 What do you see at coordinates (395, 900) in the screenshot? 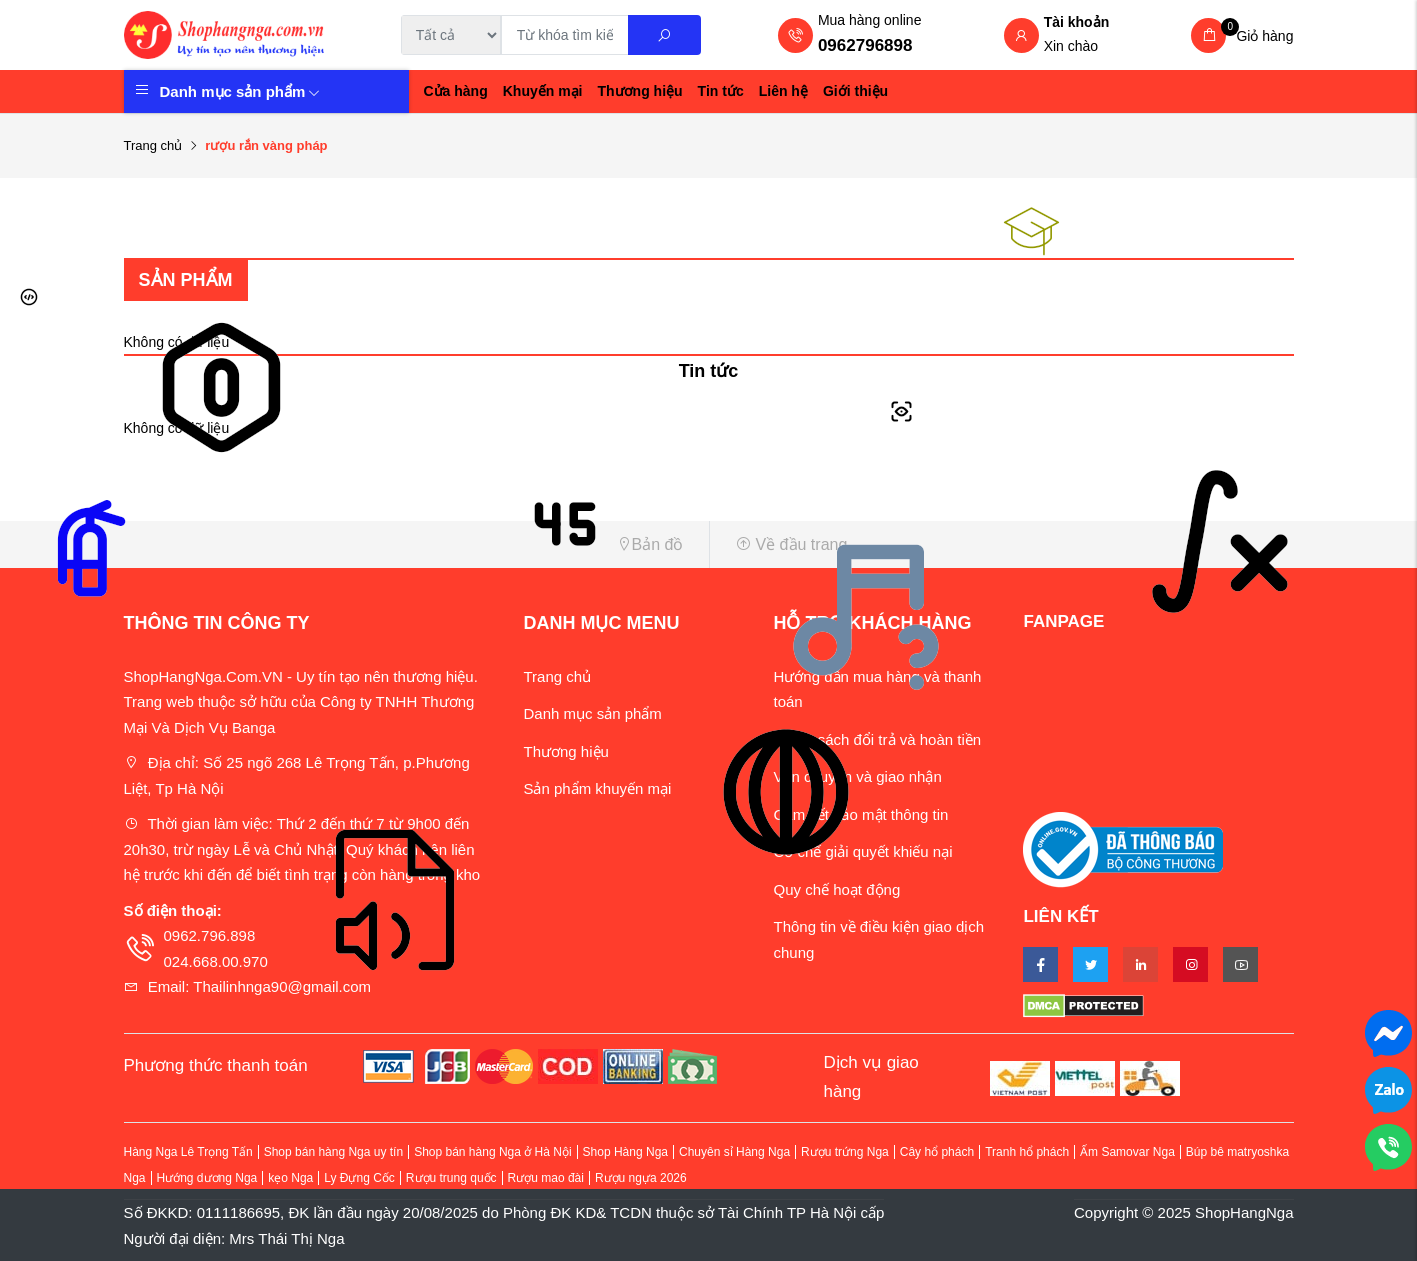
I see `open an audio file` at bounding box center [395, 900].